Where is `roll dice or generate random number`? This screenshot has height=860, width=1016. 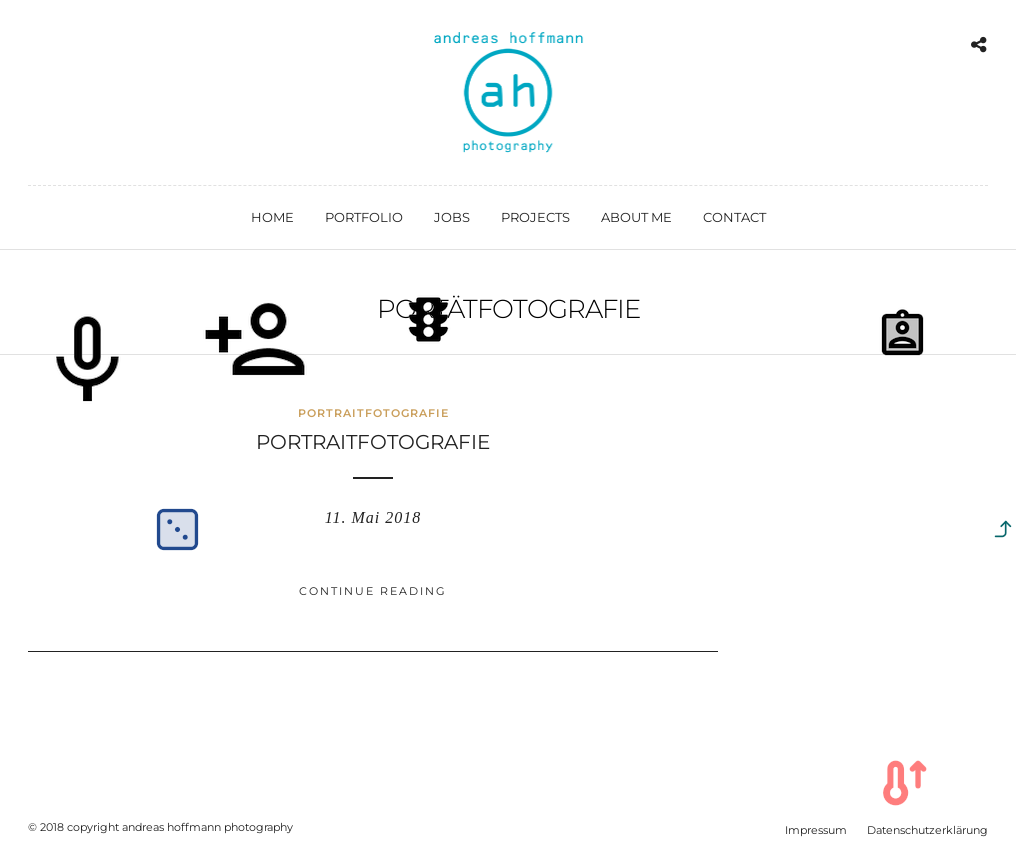
roll dice or generate random number is located at coordinates (177, 529).